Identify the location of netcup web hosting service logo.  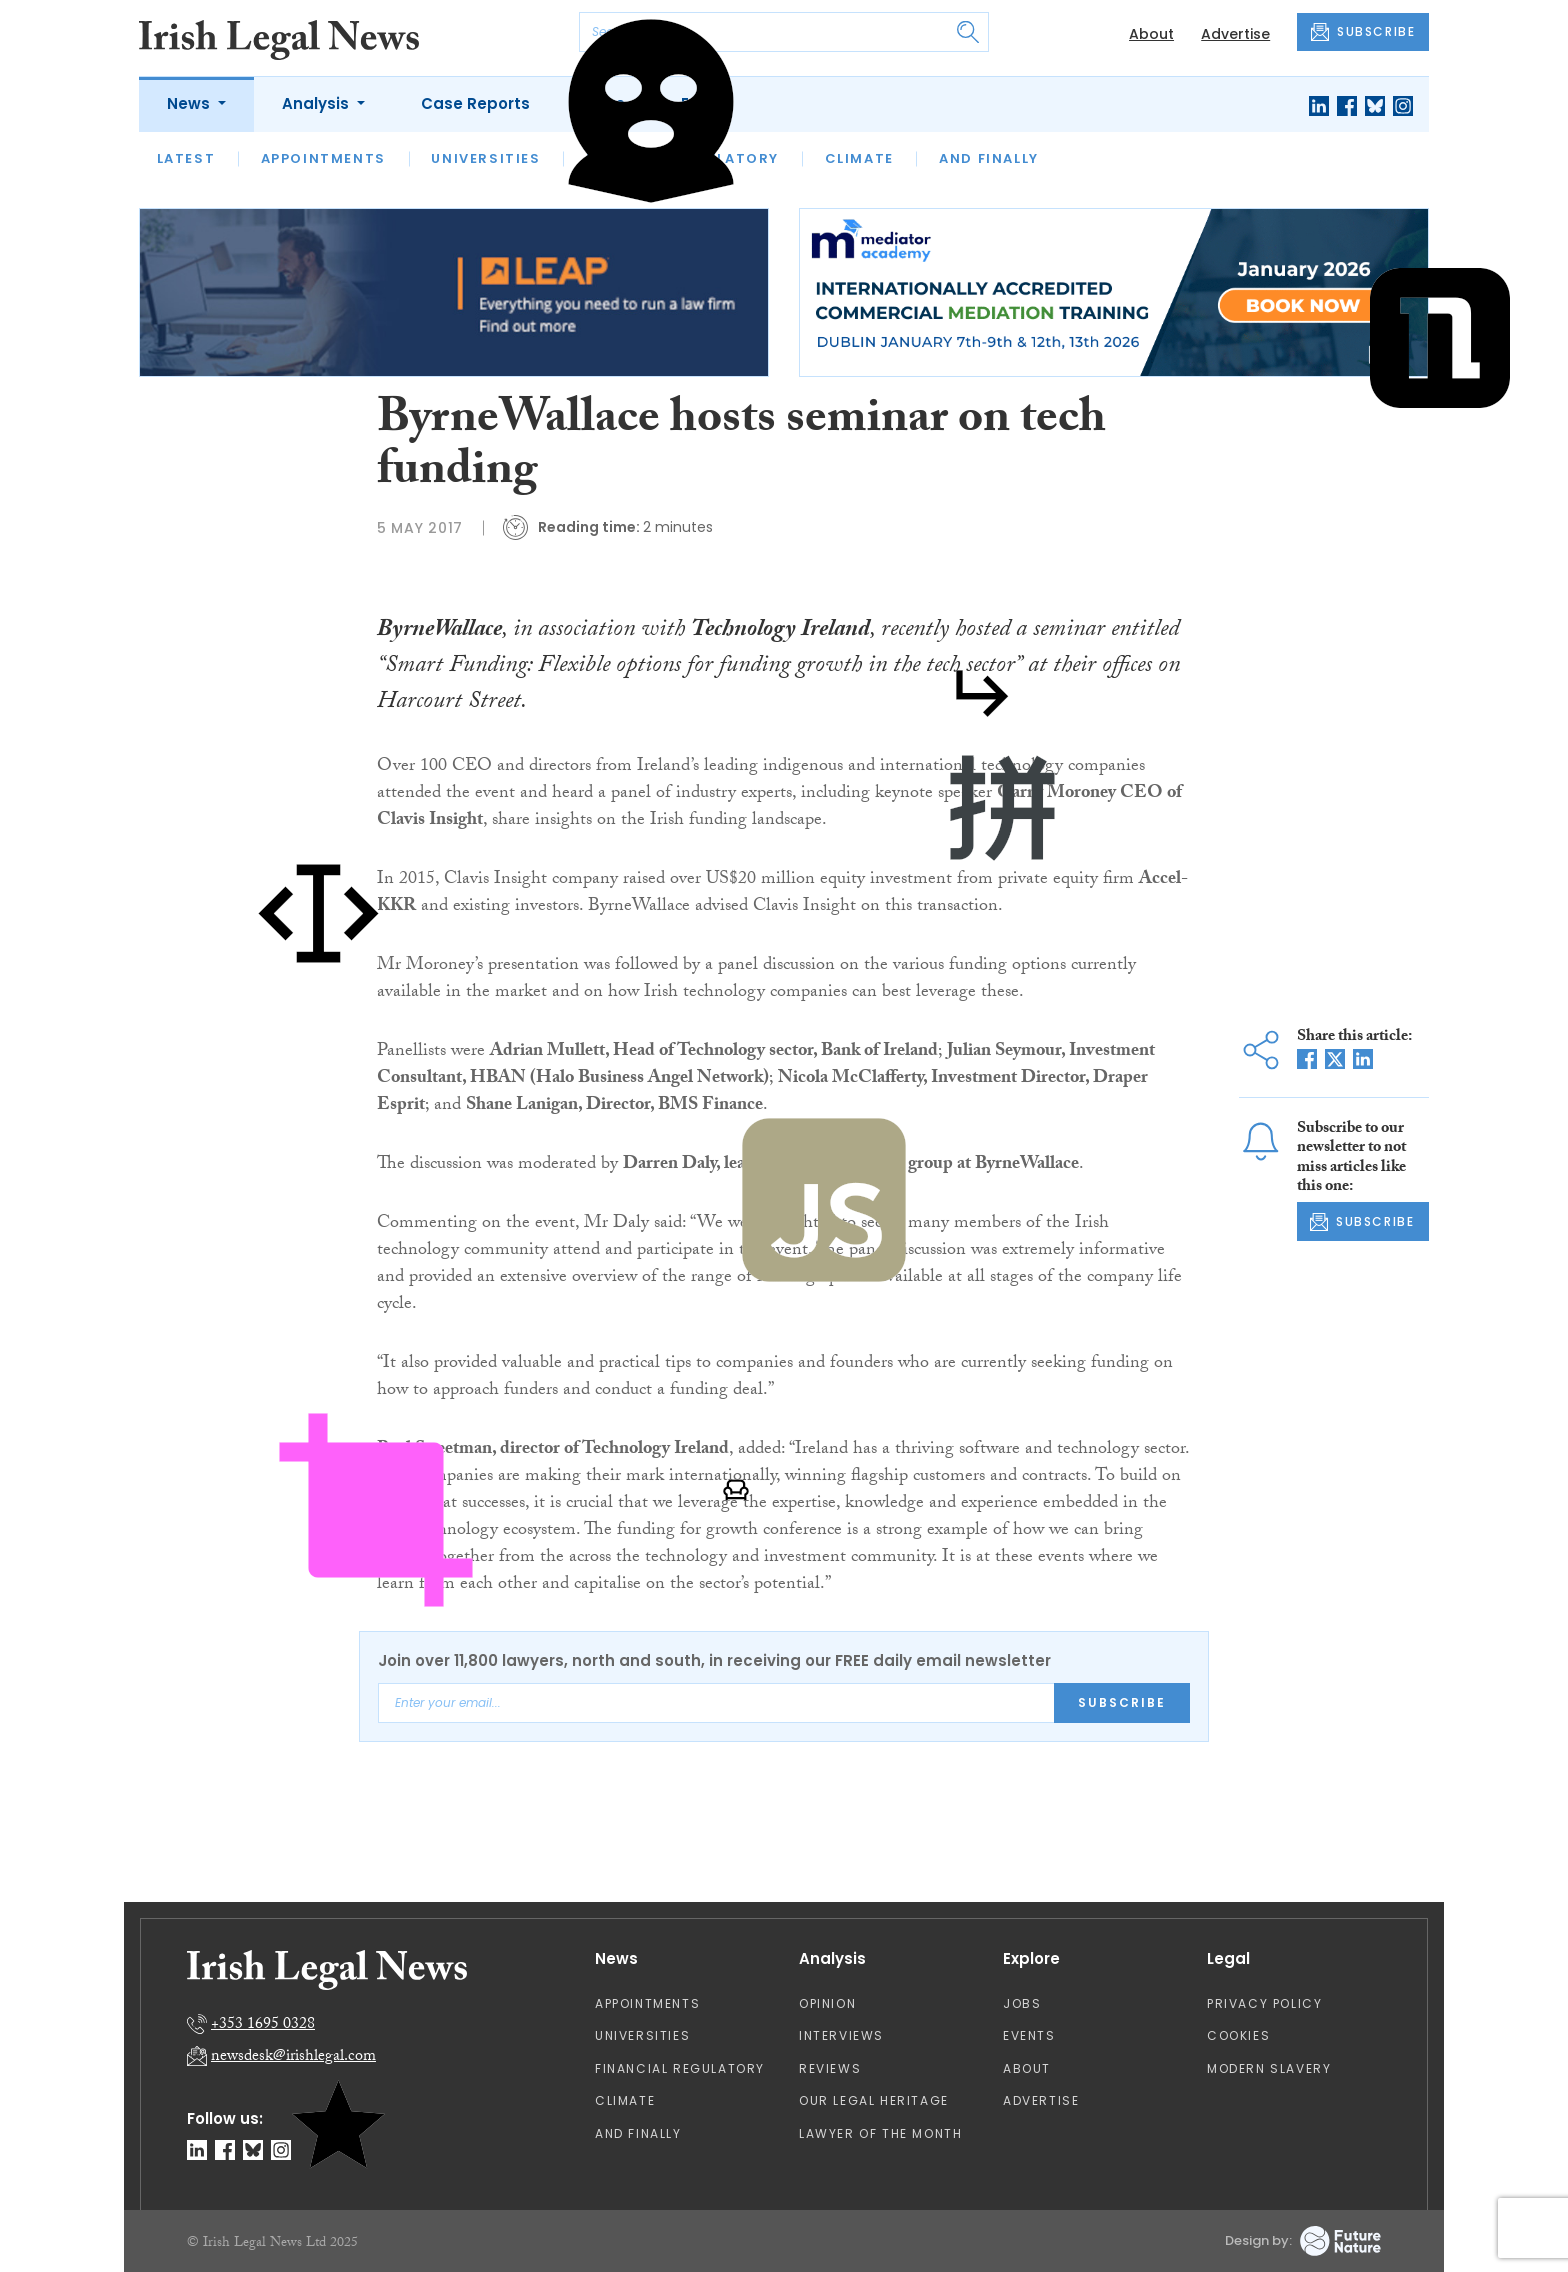
(1440, 338).